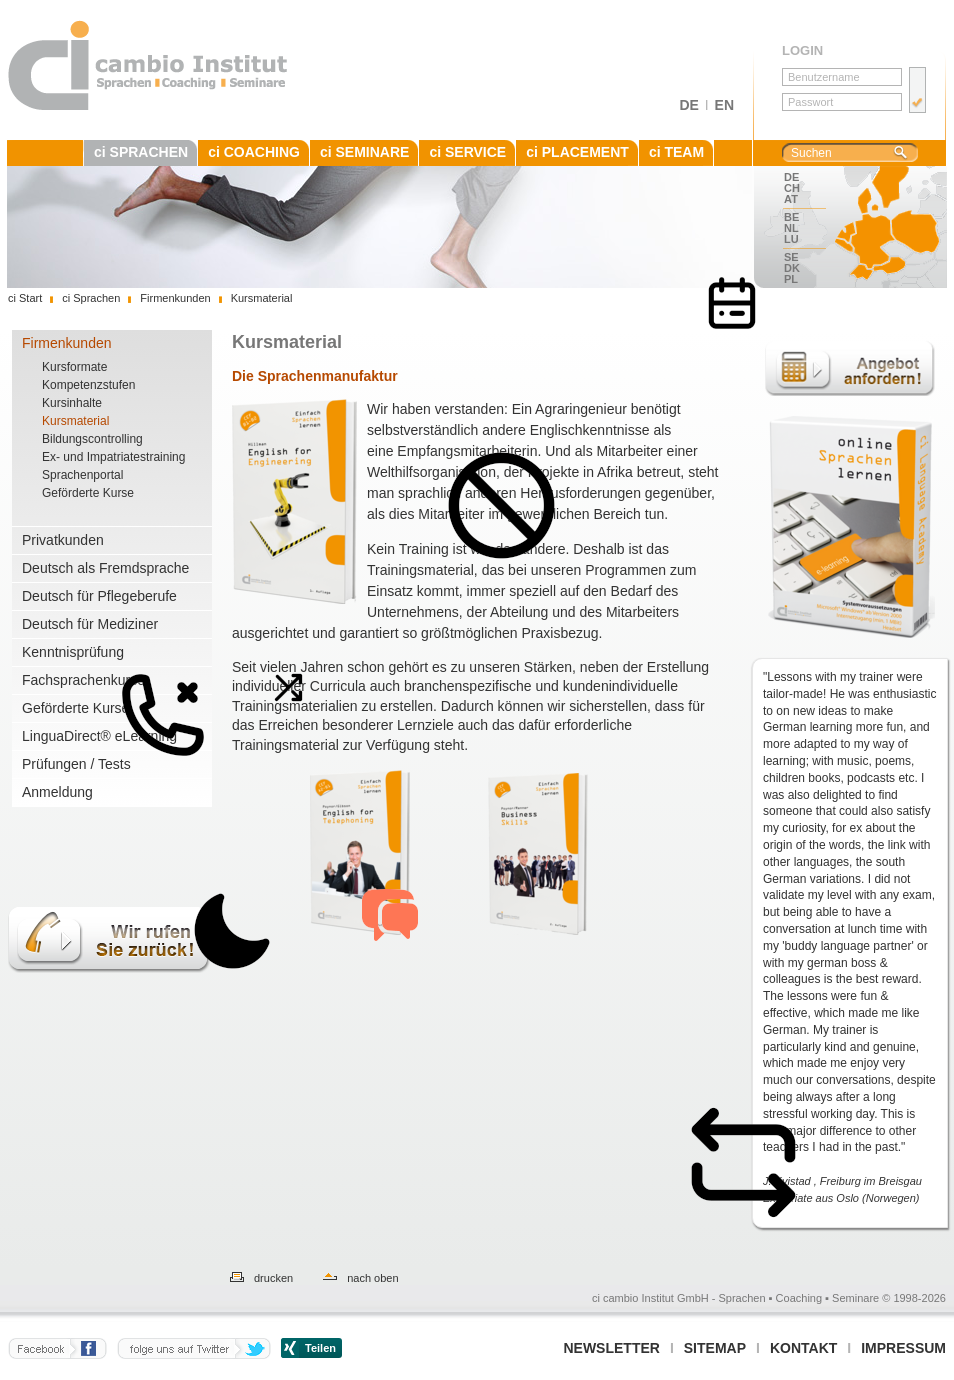 This screenshot has width=954, height=1380. What do you see at coordinates (288, 687) in the screenshot?
I see `shuffle playlist or queue order` at bounding box center [288, 687].